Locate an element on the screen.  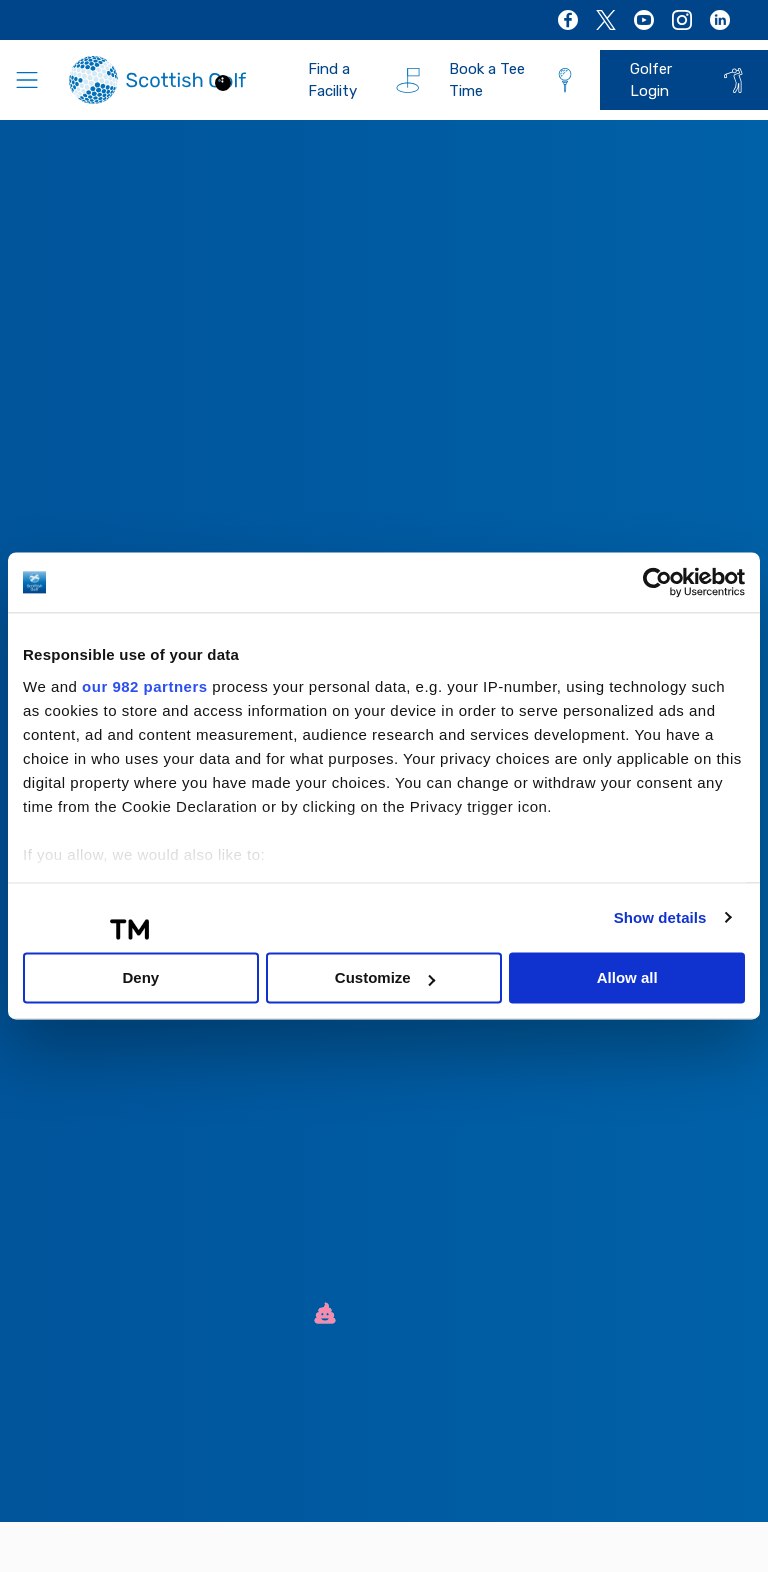
indicates trademarked content or branding is located at coordinates (130, 929).